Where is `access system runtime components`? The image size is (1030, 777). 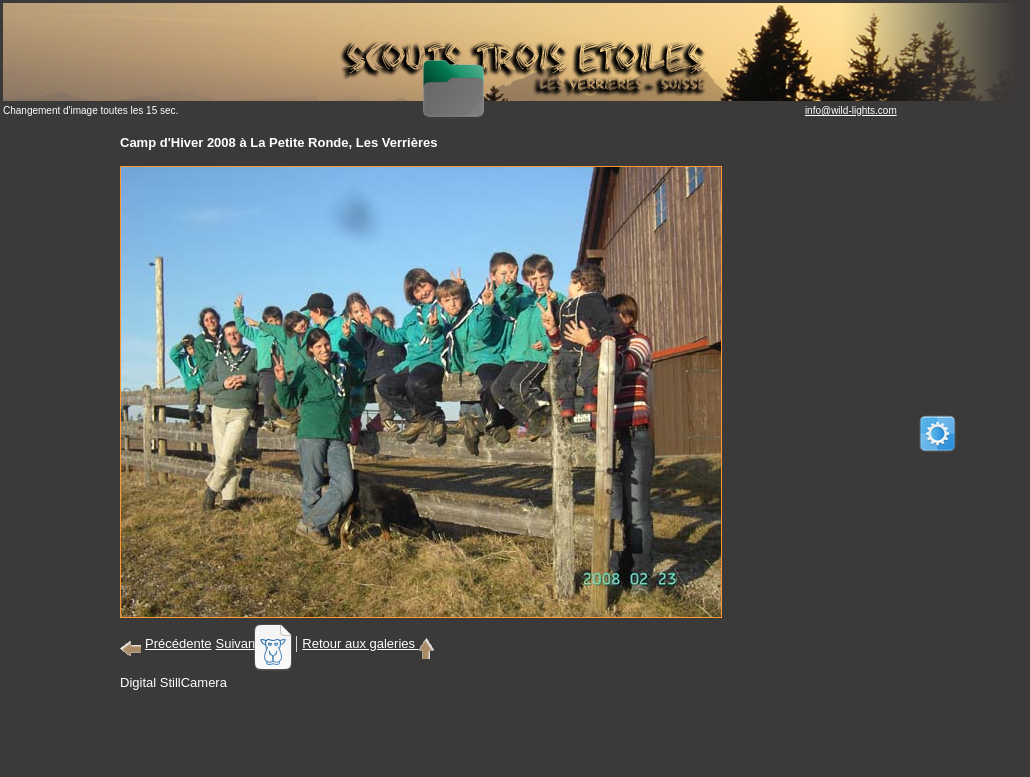
access system runtime components is located at coordinates (937, 433).